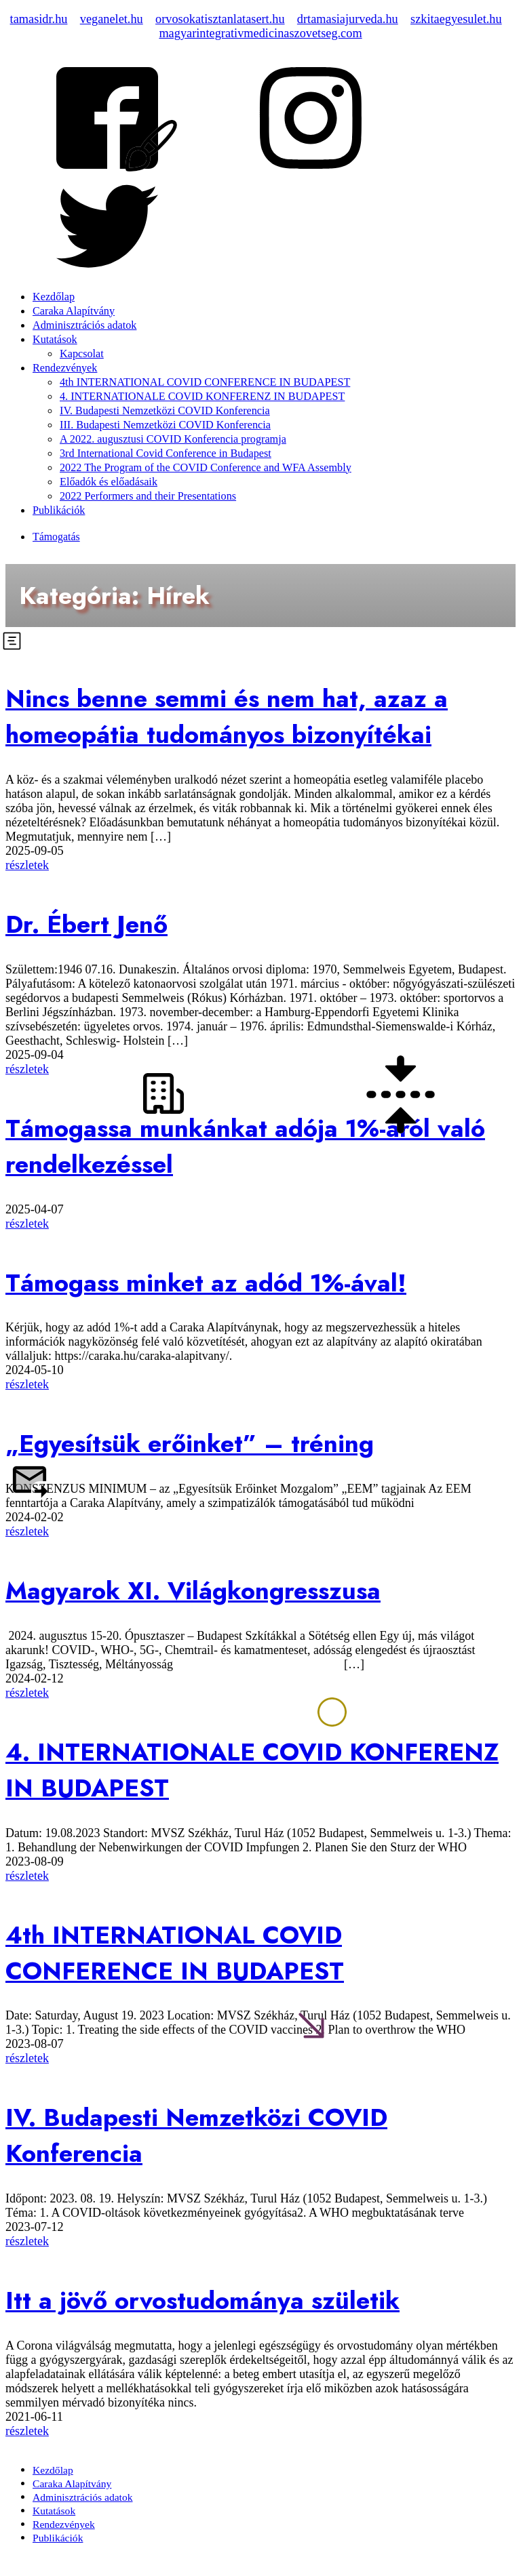 Image resolution: width=521 pixels, height=2576 pixels. What do you see at coordinates (332, 1712) in the screenshot?
I see `unselected radio button or checkbox option` at bounding box center [332, 1712].